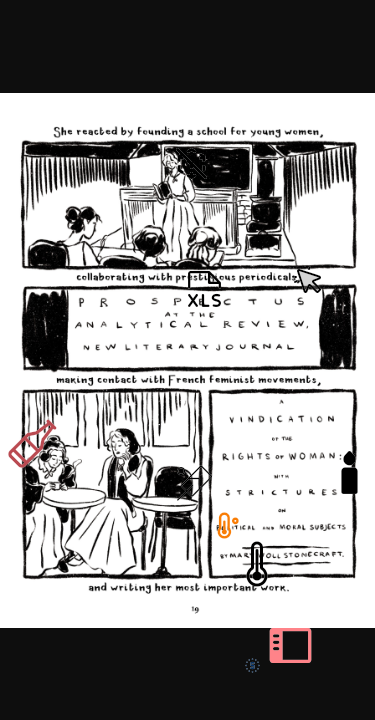  I want to click on access candle or ambient lighting mode, so click(349, 473).